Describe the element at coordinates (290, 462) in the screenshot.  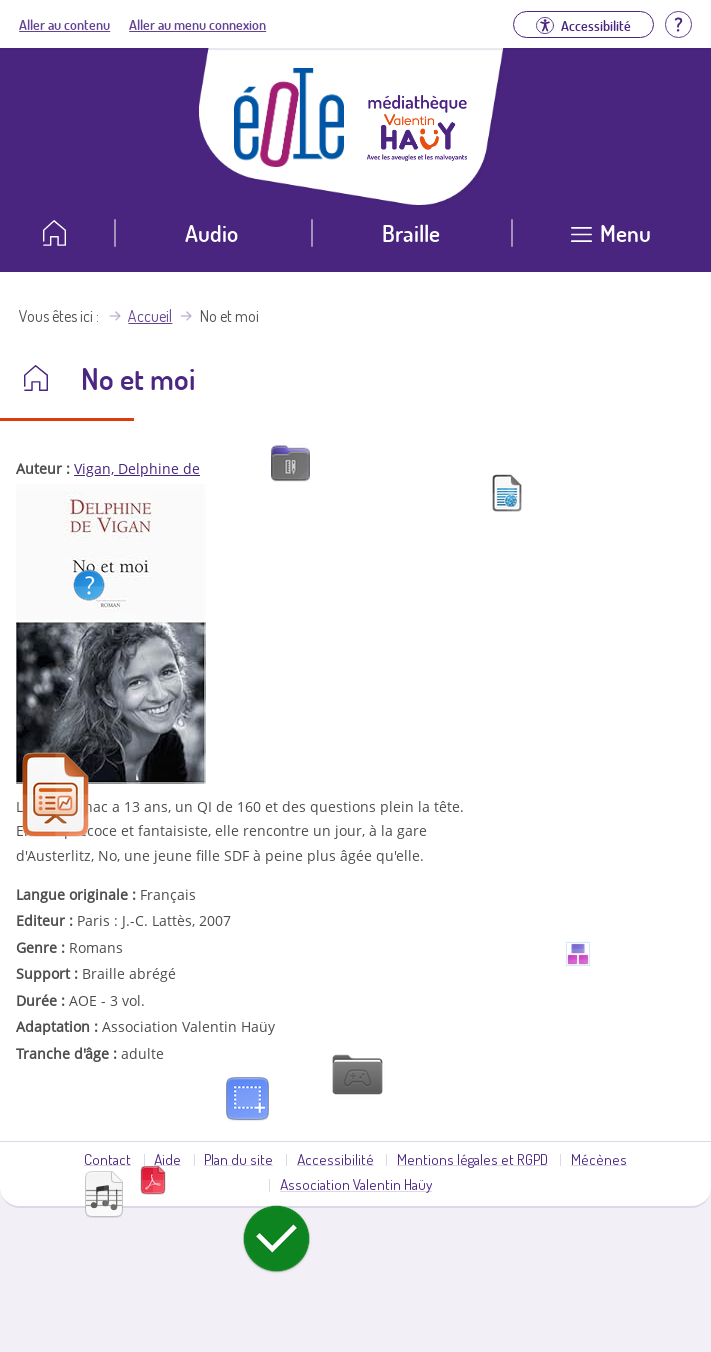
I see `open templates folder` at that location.